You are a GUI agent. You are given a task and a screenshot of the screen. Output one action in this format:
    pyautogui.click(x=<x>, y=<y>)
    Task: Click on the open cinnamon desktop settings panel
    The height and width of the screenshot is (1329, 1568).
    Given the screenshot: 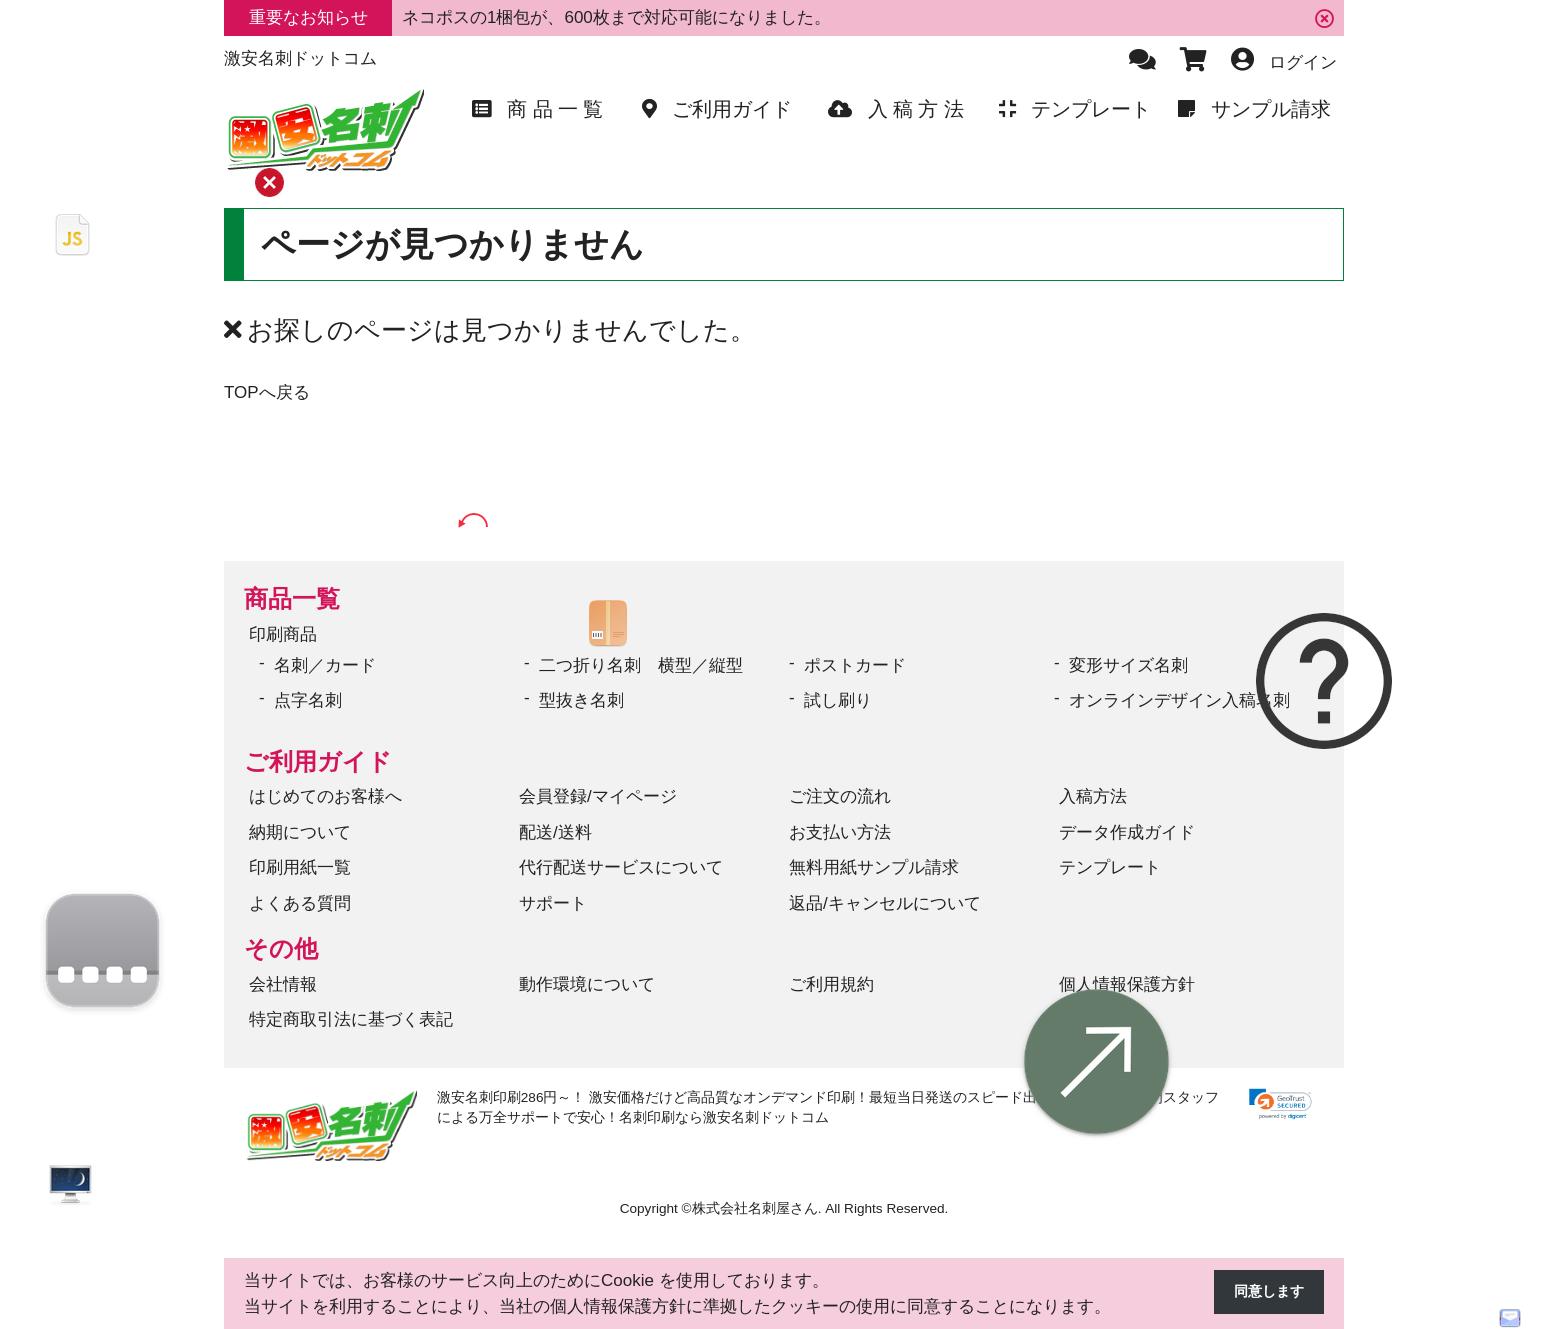 What is the action you would take?
    pyautogui.click(x=102, y=952)
    